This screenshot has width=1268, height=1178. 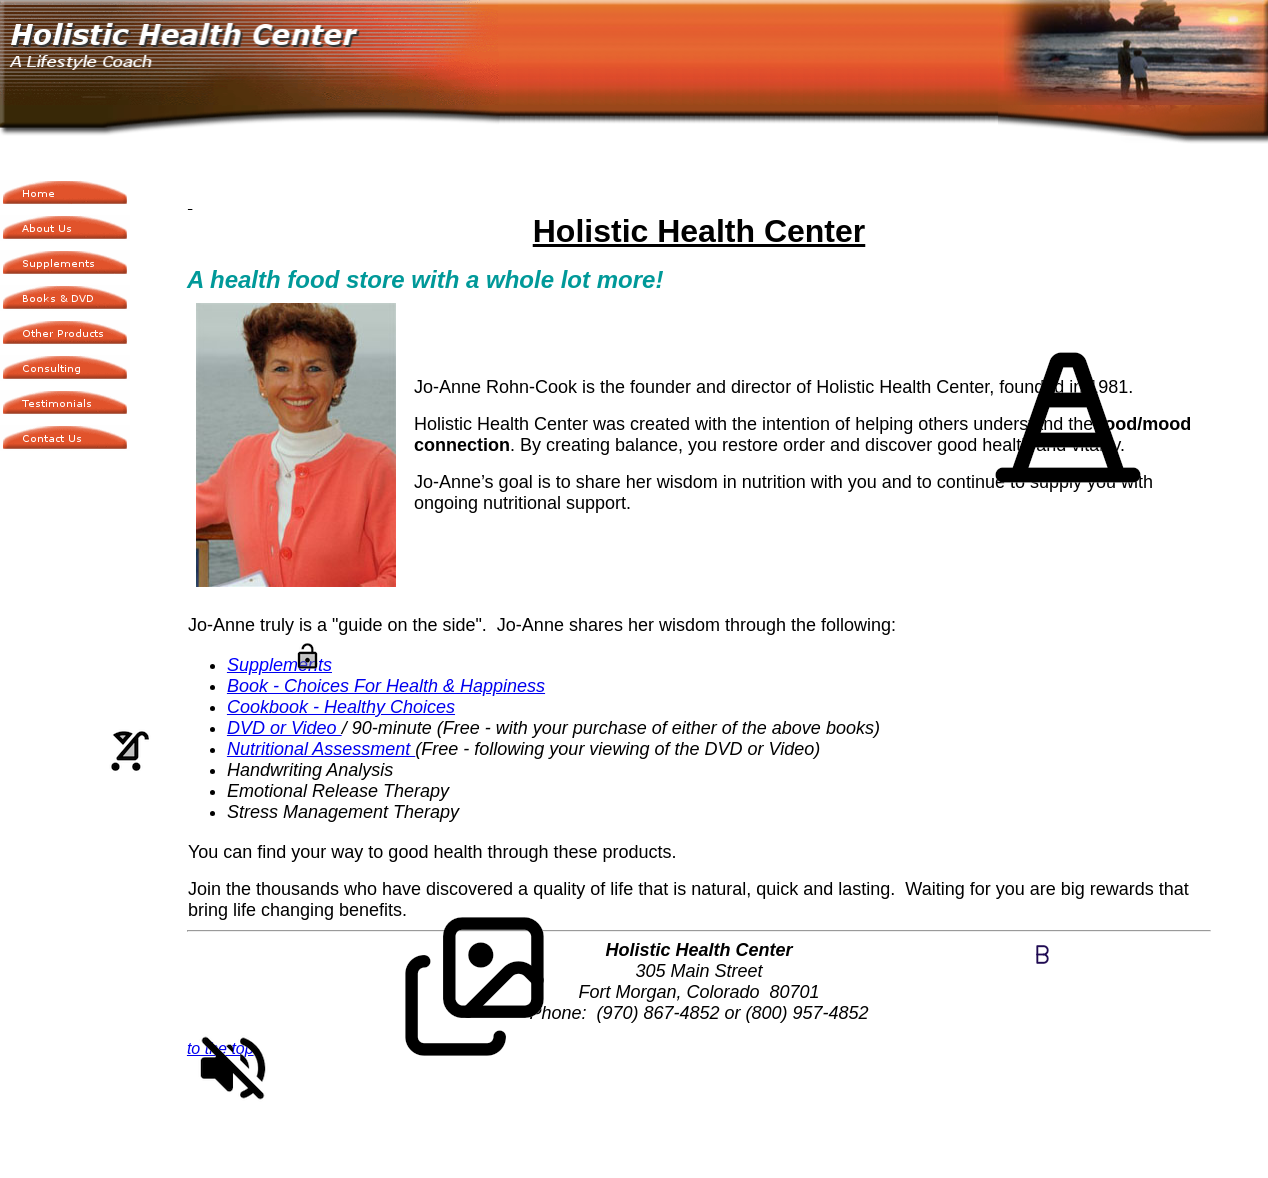 I want to click on unlock or unsecure an item, so click(x=307, y=656).